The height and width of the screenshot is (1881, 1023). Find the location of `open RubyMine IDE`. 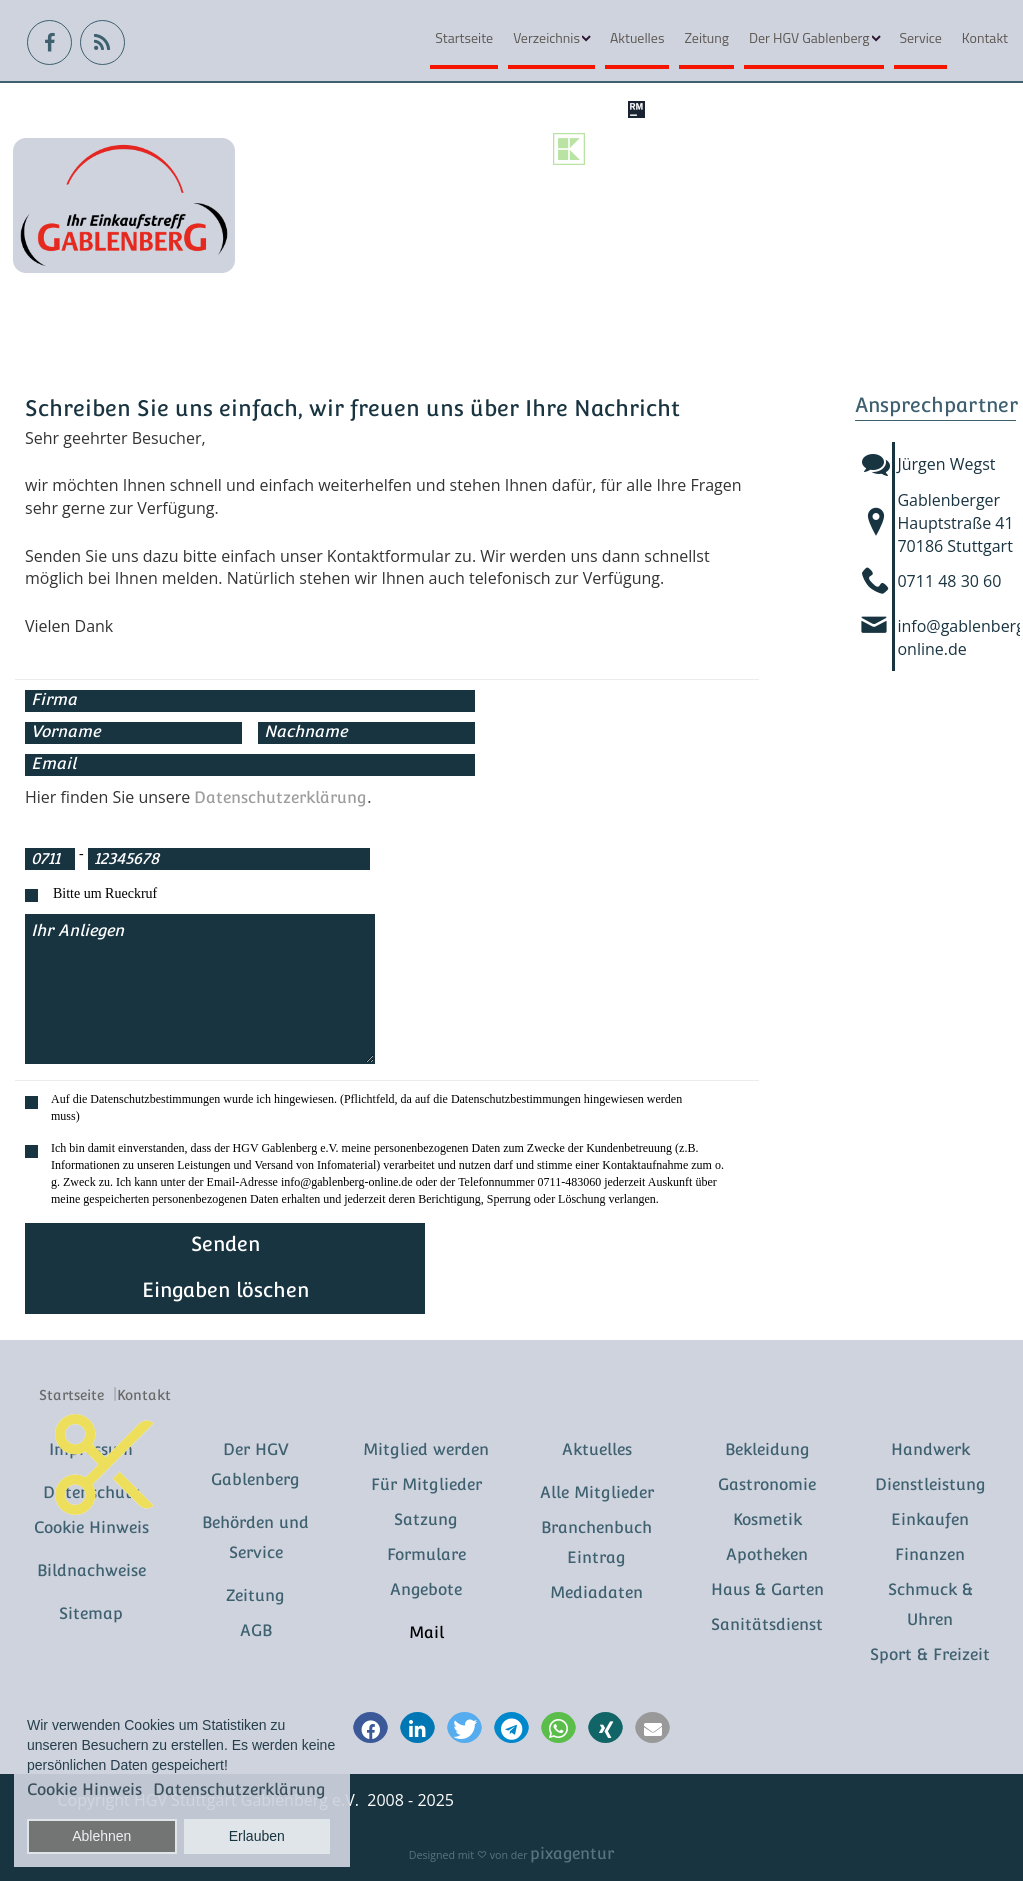

open RubyMine IDE is located at coordinates (636, 109).